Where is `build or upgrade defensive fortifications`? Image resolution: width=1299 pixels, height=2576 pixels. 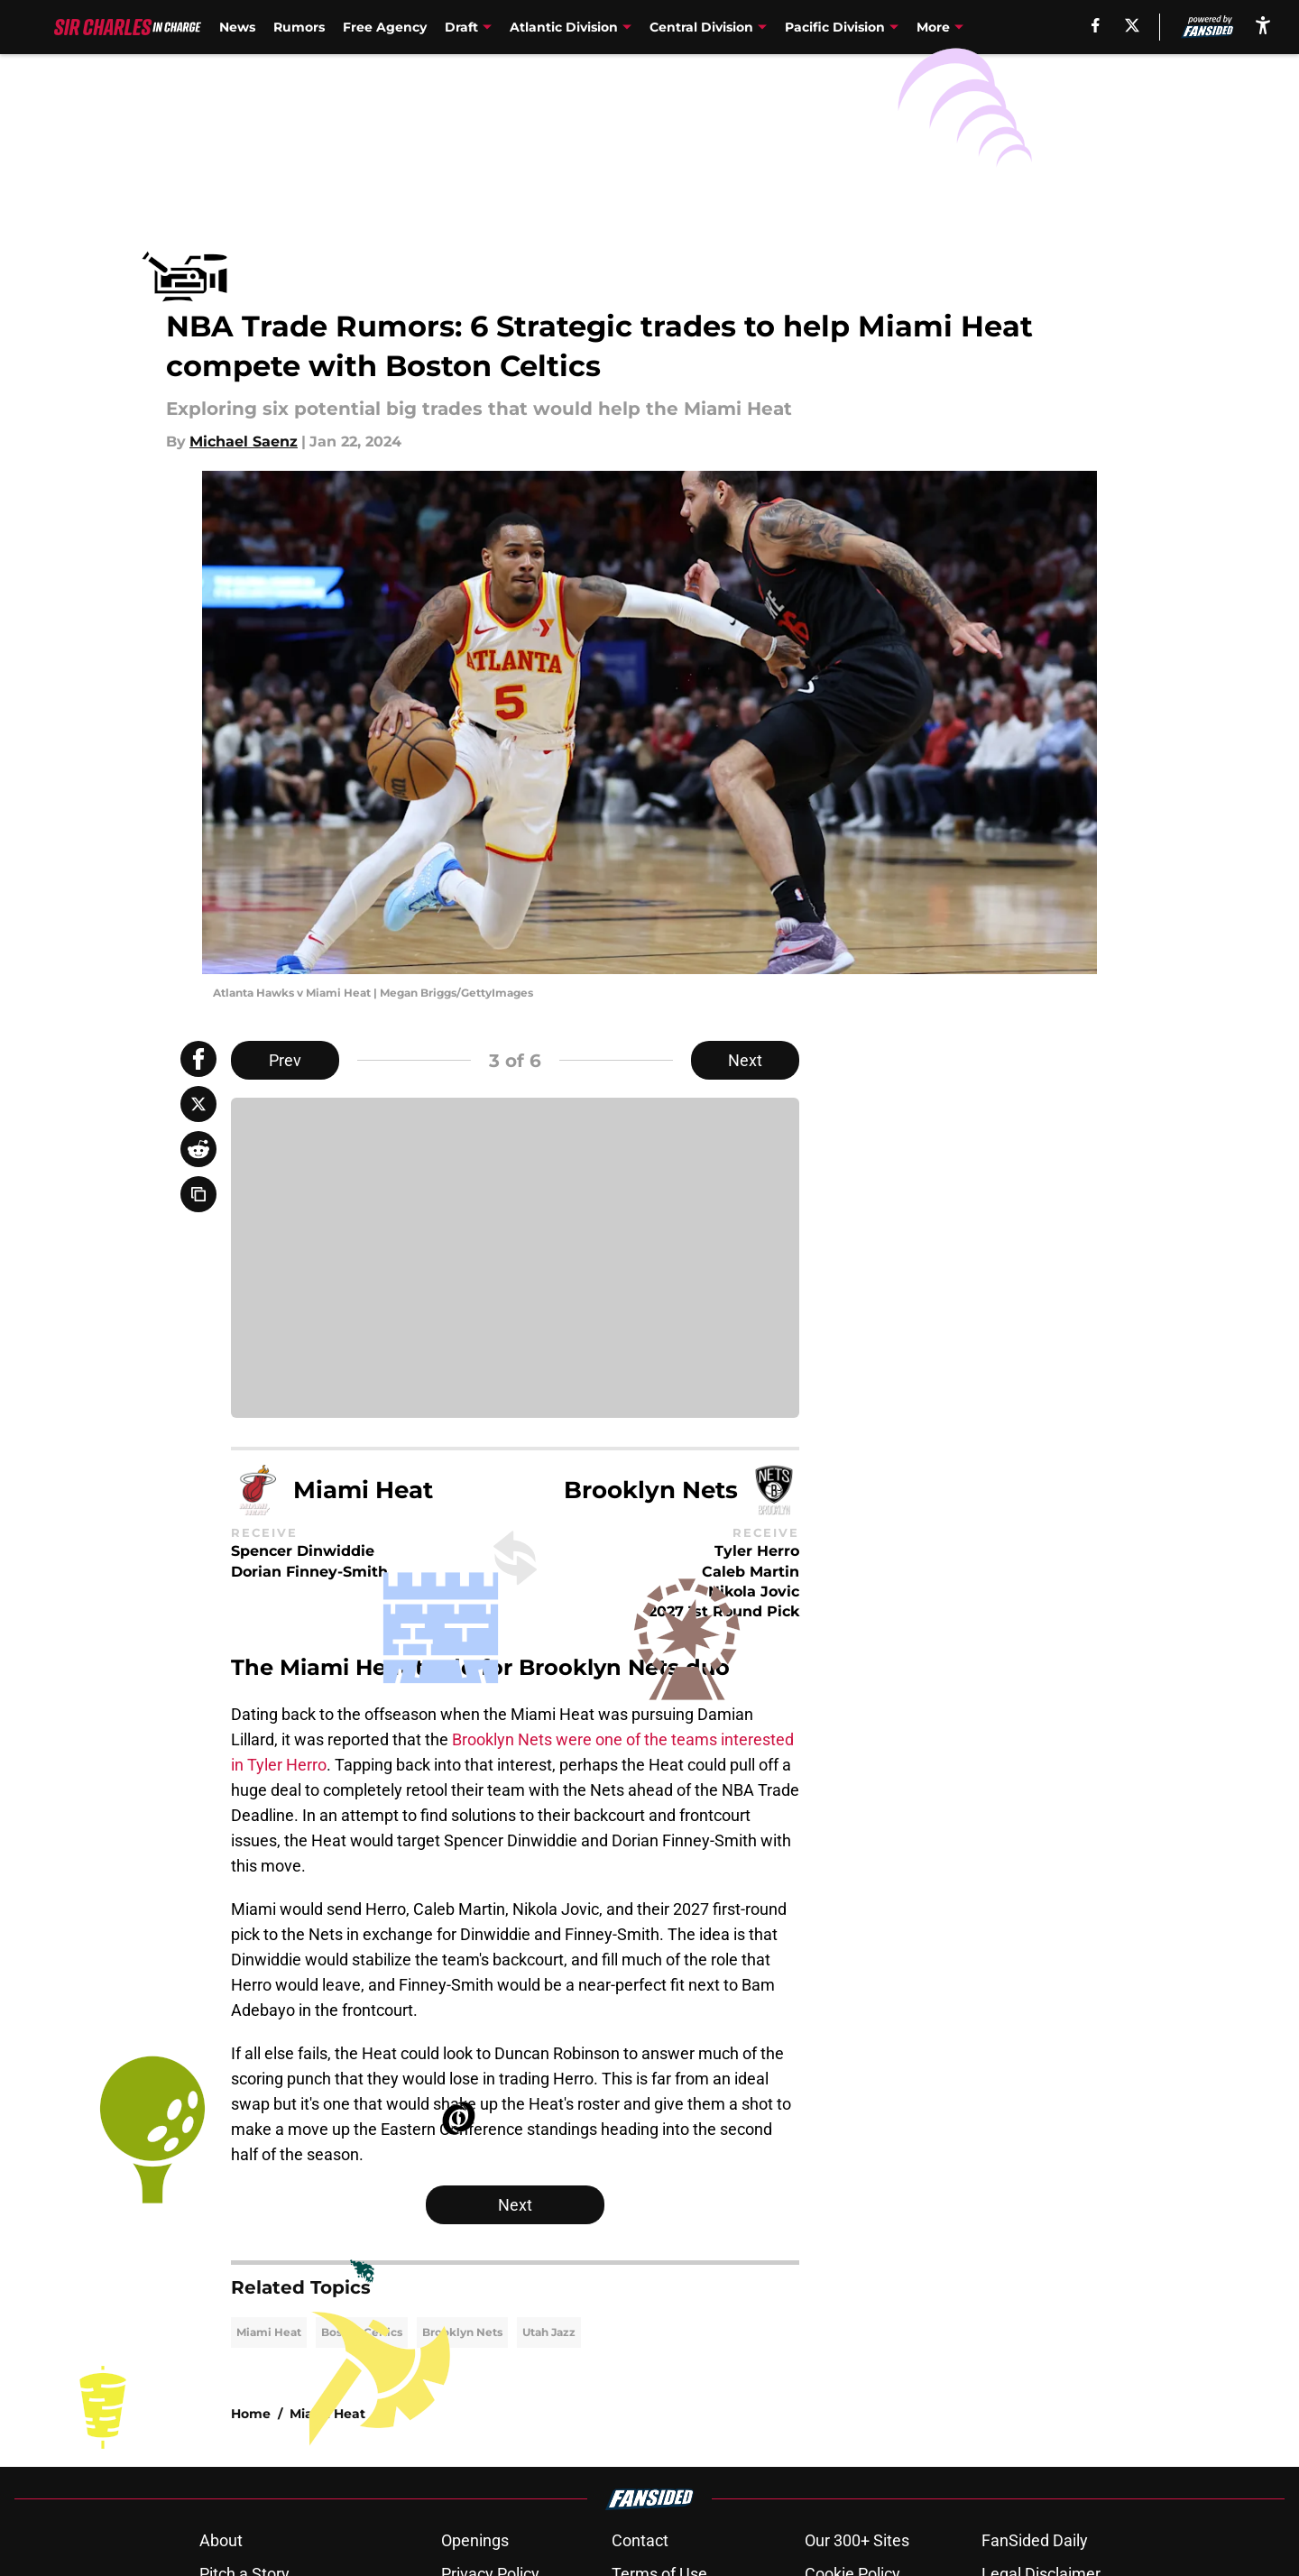 build or upgrade defensive fortifications is located at coordinates (440, 1625).